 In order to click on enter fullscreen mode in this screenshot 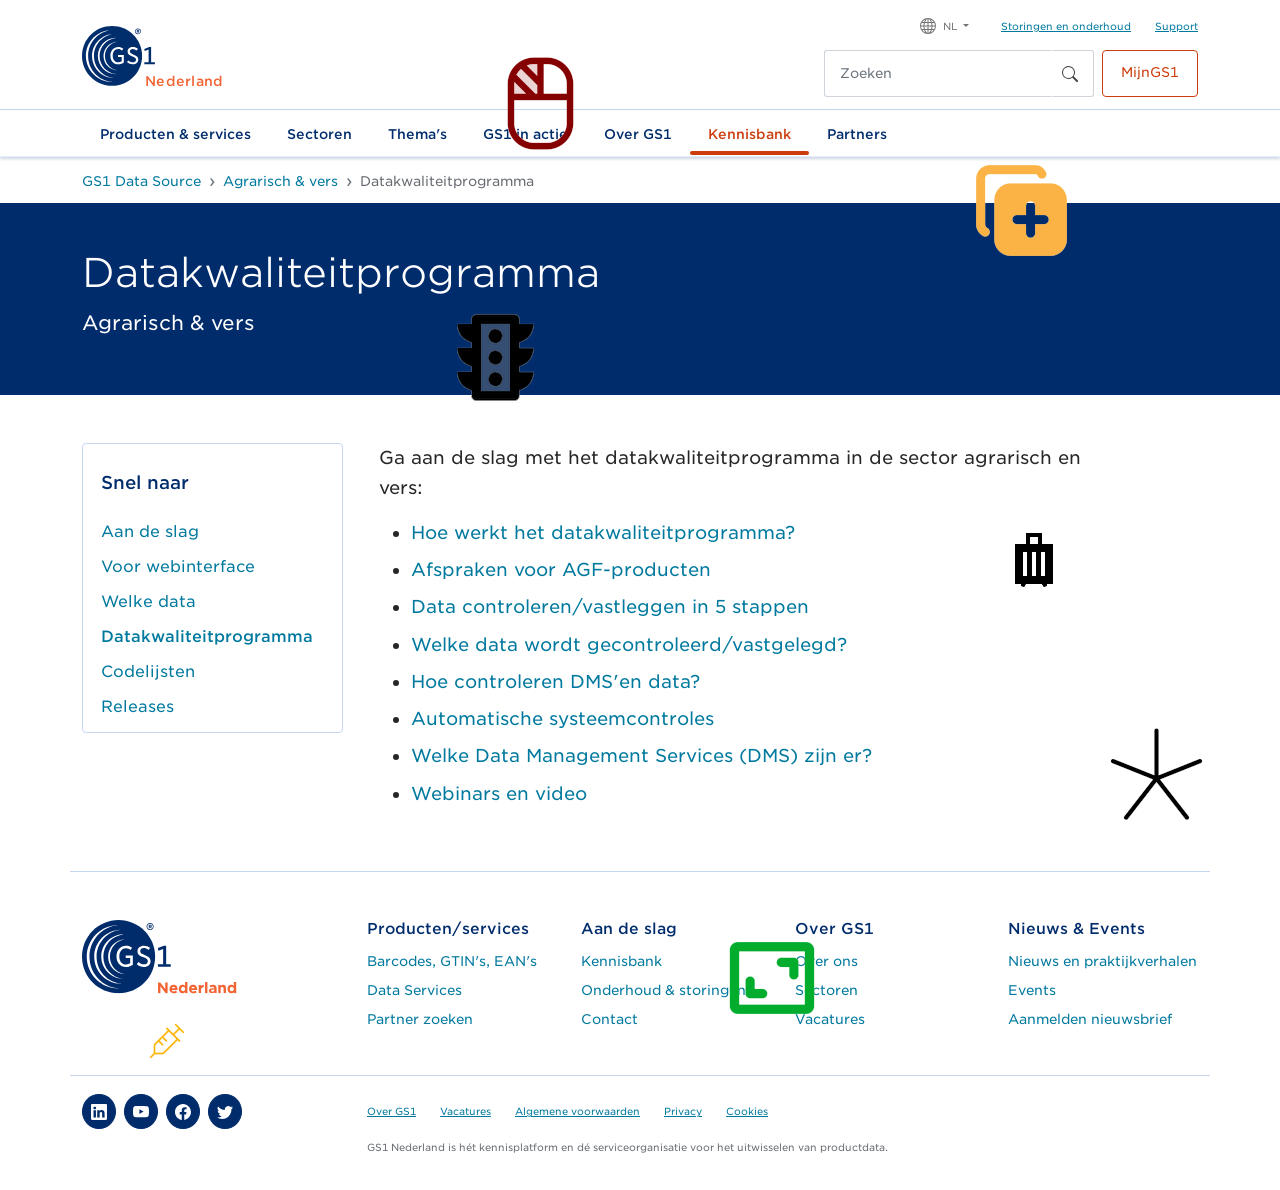, I will do `click(772, 978)`.